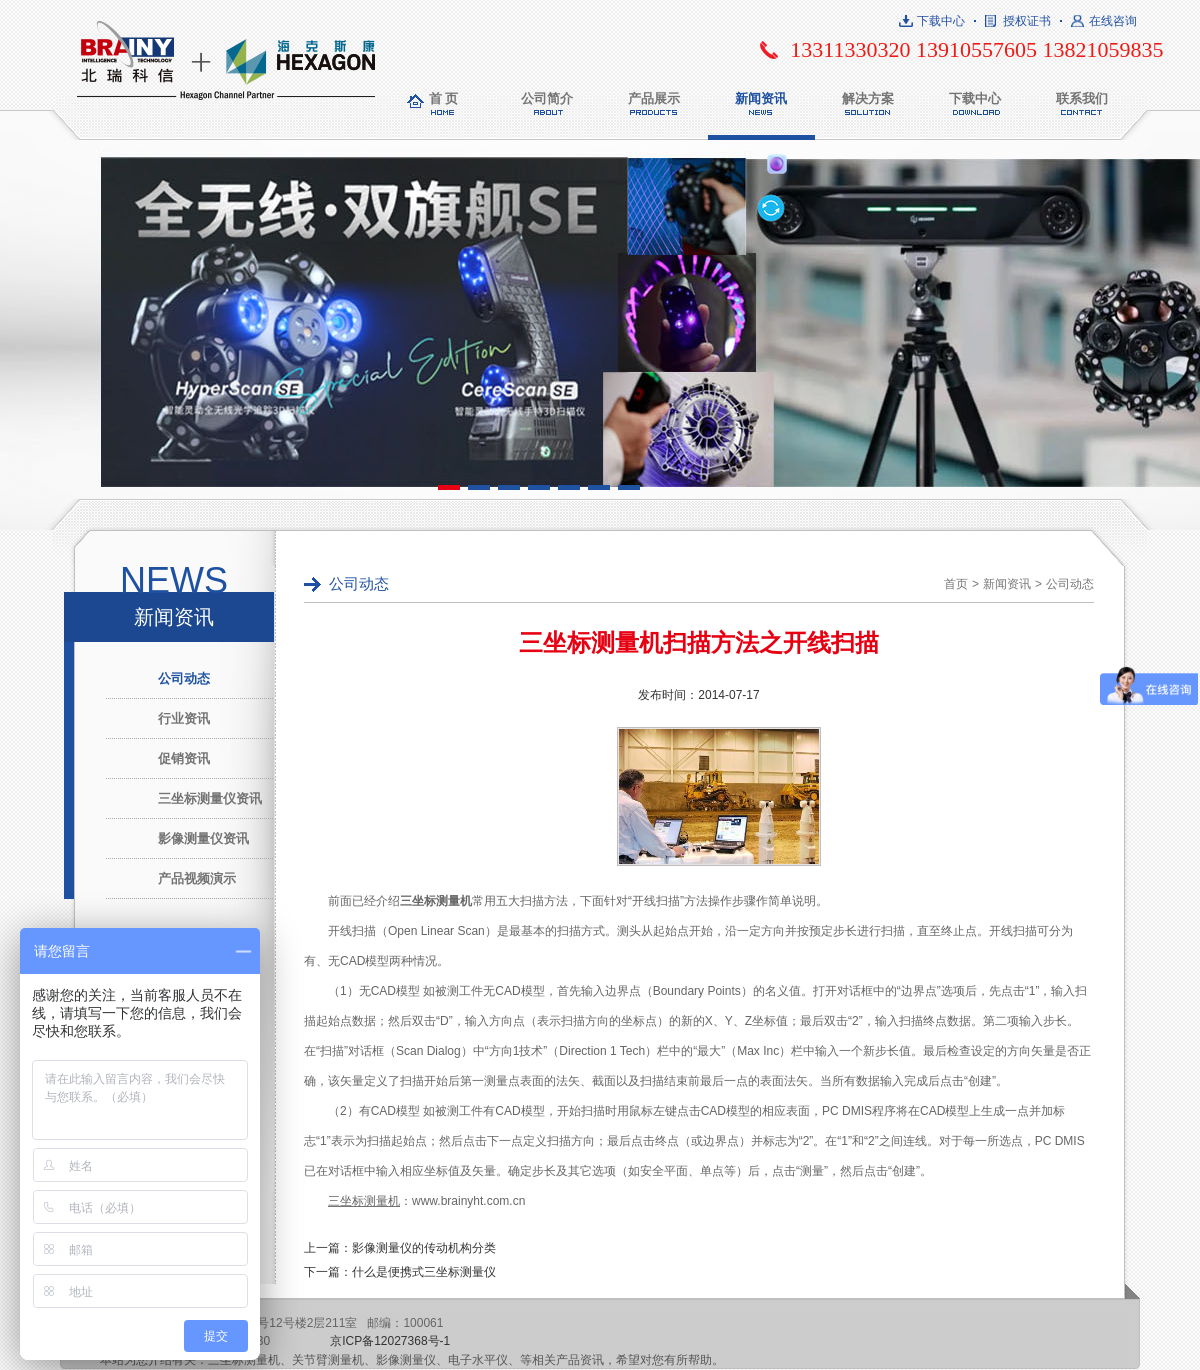  What do you see at coordinates (771, 208) in the screenshot?
I see `indicates file is syncing with shared folder` at bounding box center [771, 208].